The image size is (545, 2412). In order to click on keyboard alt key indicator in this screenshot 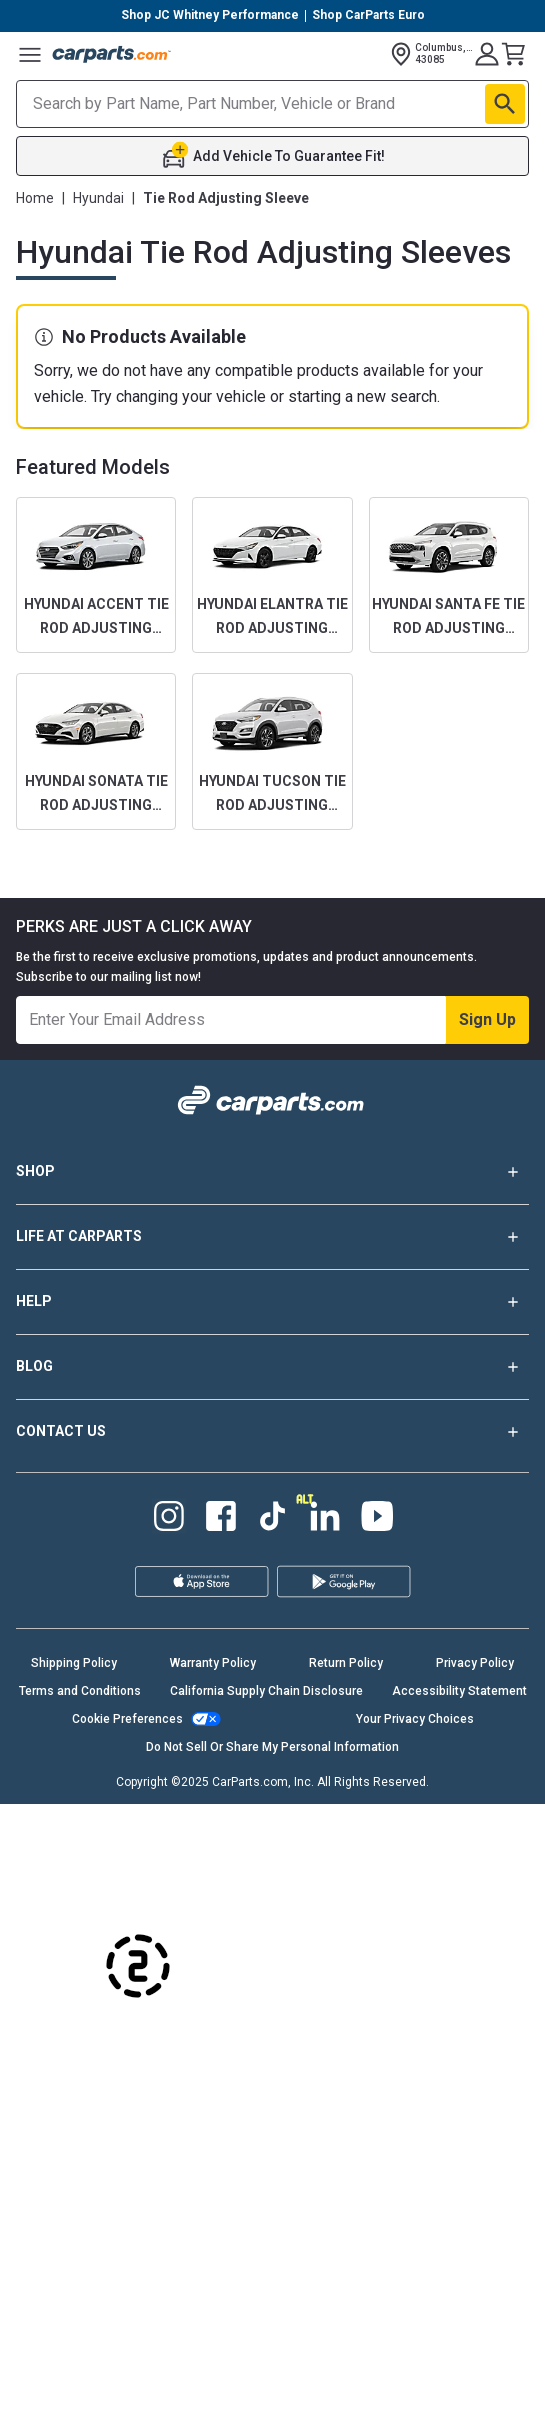, I will do `click(305, 1499)`.